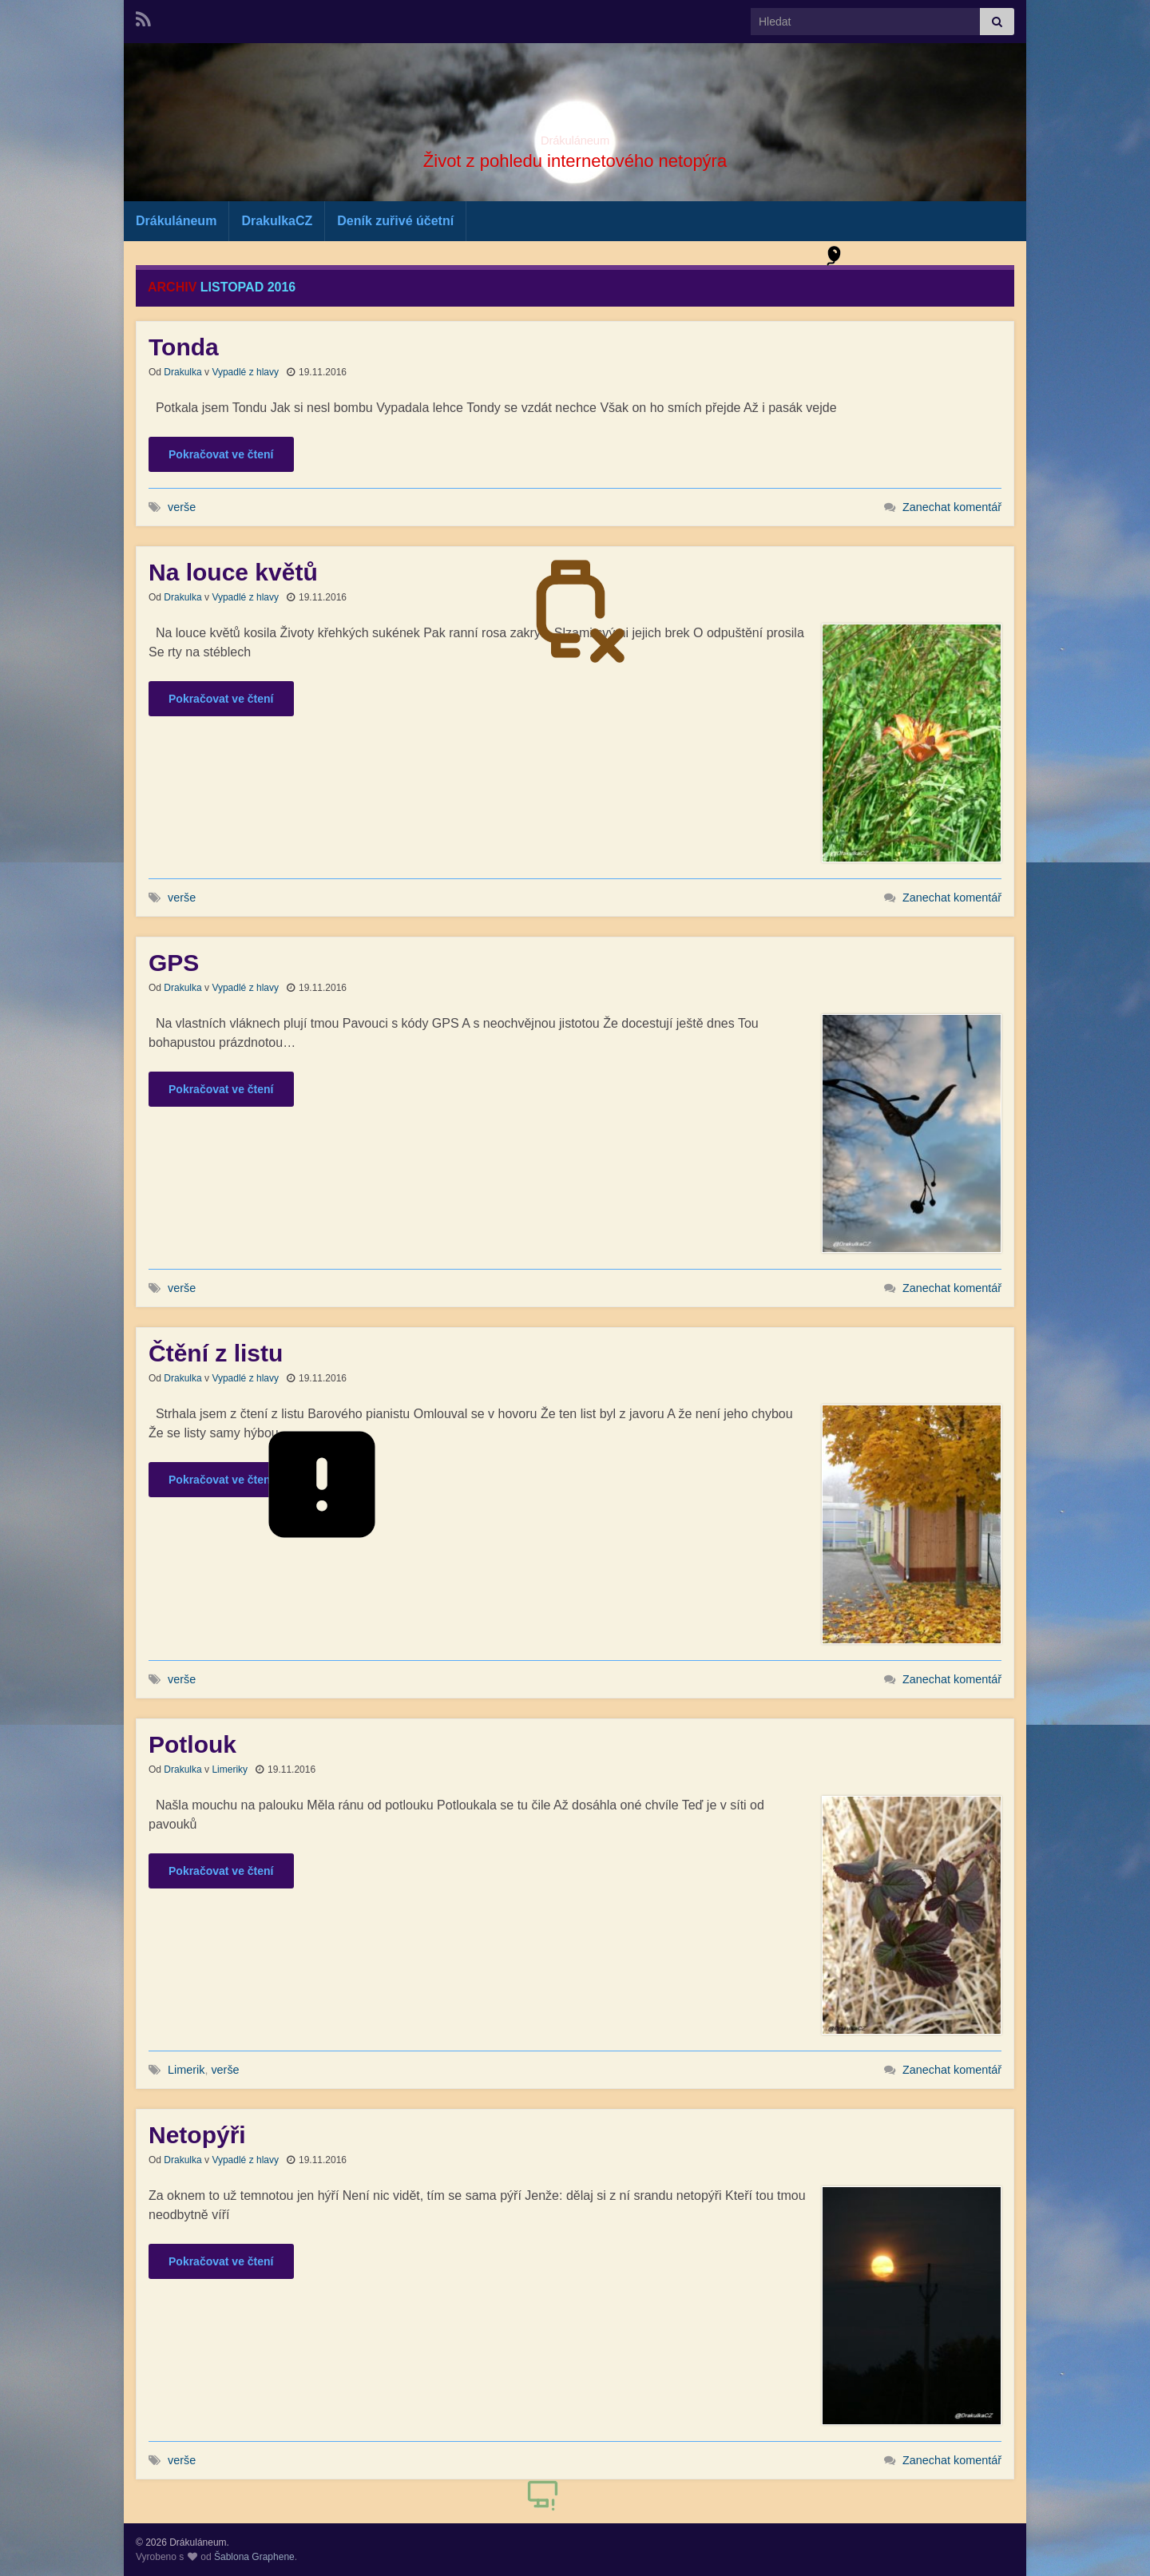 The image size is (1150, 2576). What do you see at coordinates (834, 256) in the screenshot?
I see `celebrate a milestone or achievement` at bounding box center [834, 256].